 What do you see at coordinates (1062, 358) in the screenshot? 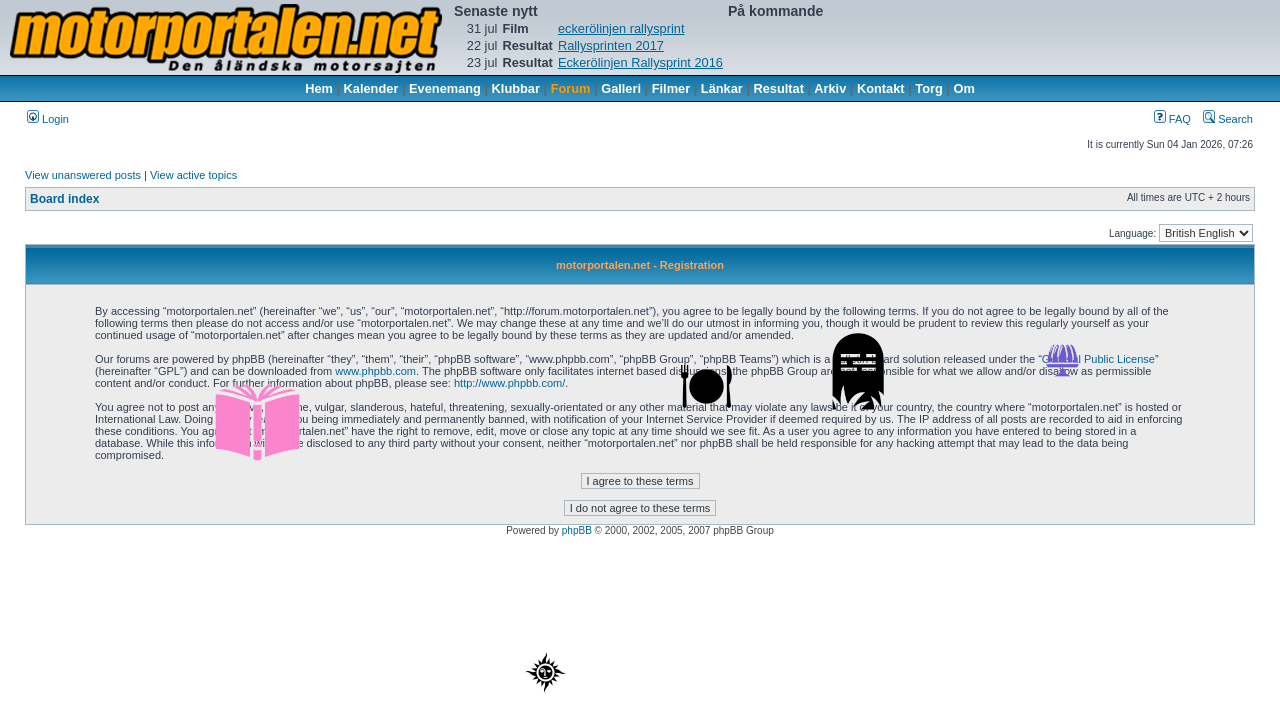
I see `dessert or sweet treat category in a game menu` at bounding box center [1062, 358].